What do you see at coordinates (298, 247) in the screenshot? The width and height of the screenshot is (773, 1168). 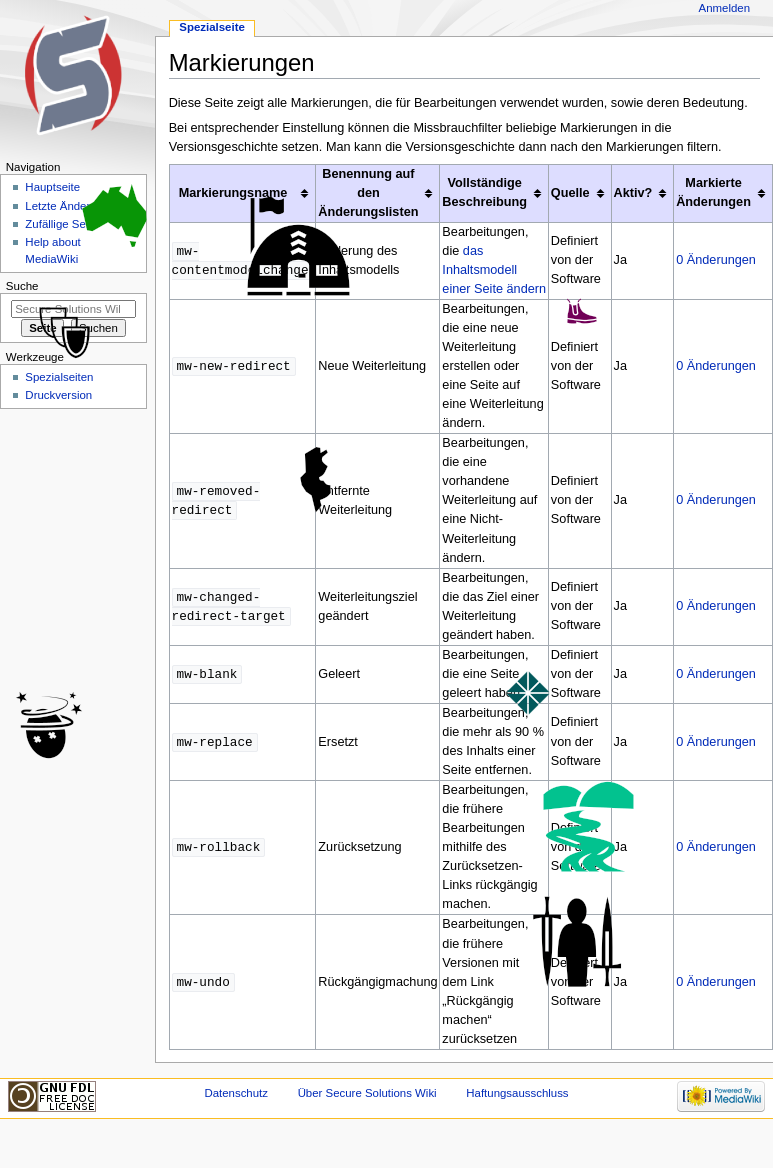 I see `access military barracks or troop housing` at bounding box center [298, 247].